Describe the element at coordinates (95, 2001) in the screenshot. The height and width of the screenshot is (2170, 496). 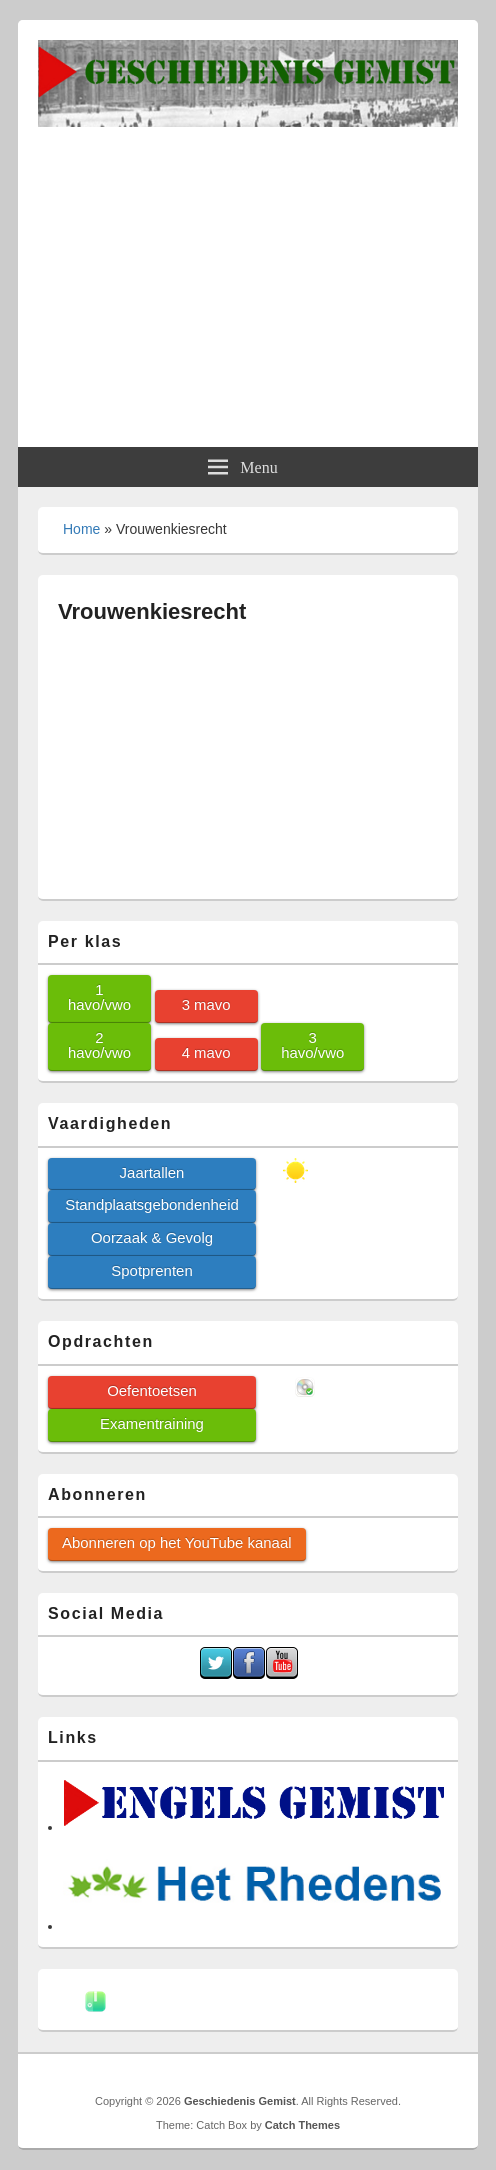
I see `open yast software group manager` at that location.